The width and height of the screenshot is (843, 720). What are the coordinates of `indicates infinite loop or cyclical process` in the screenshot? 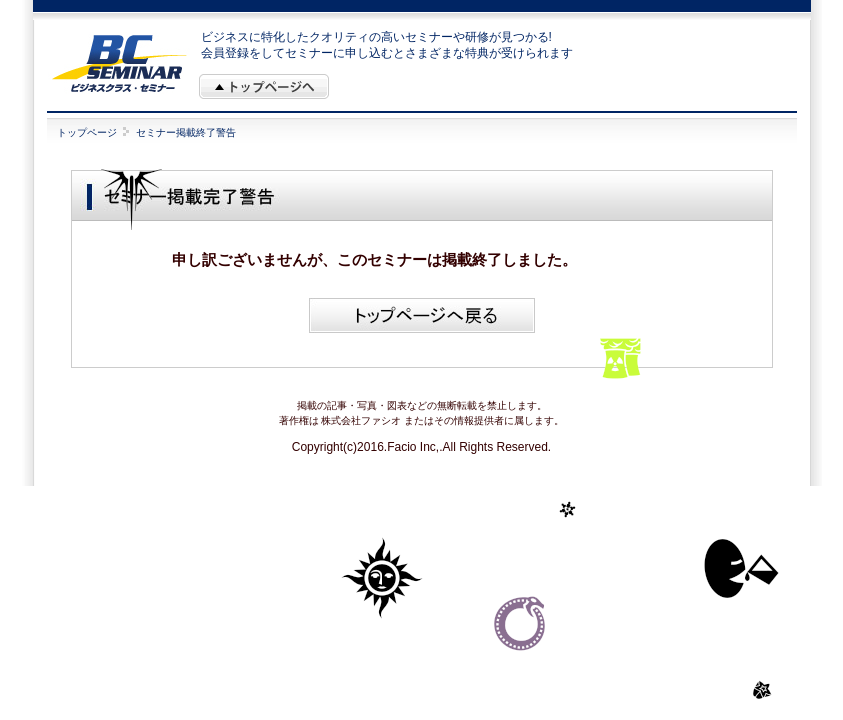 It's located at (519, 623).